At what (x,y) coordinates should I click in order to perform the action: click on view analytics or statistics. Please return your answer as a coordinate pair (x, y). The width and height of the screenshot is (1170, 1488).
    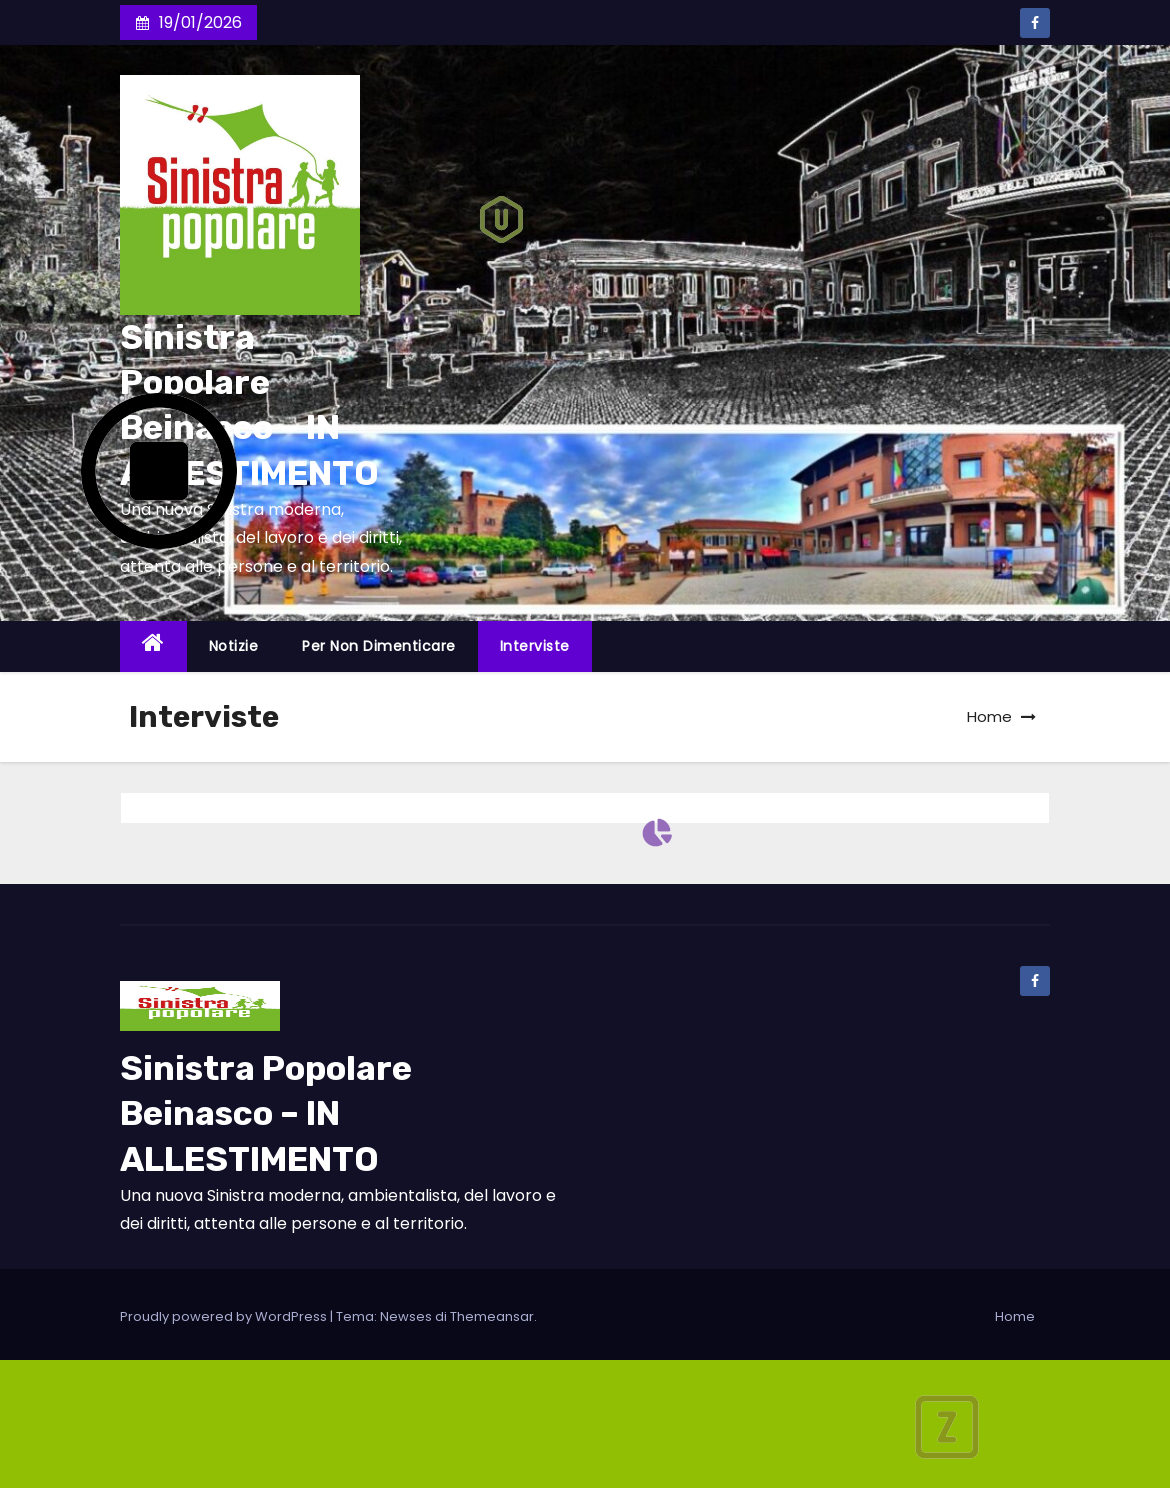
    Looking at the image, I should click on (656, 832).